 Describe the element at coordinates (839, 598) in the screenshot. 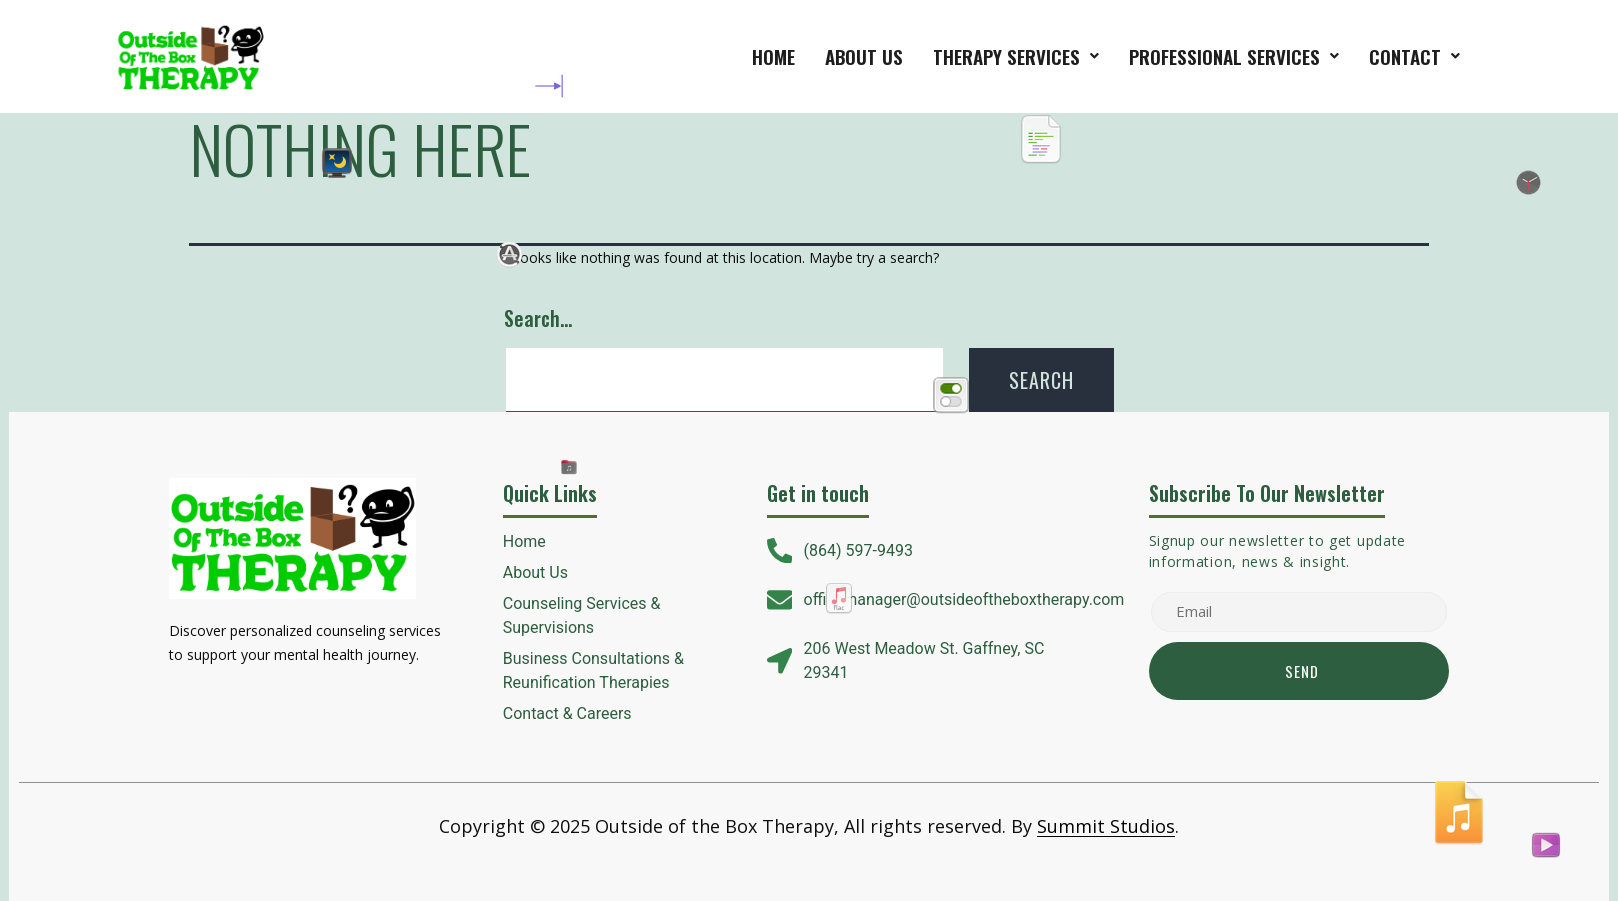

I see `a flac audio file` at that location.